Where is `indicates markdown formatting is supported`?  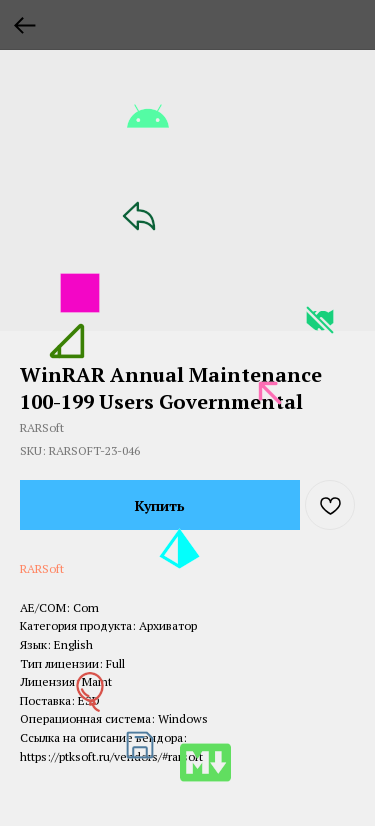 indicates markdown formatting is supported is located at coordinates (205, 762).